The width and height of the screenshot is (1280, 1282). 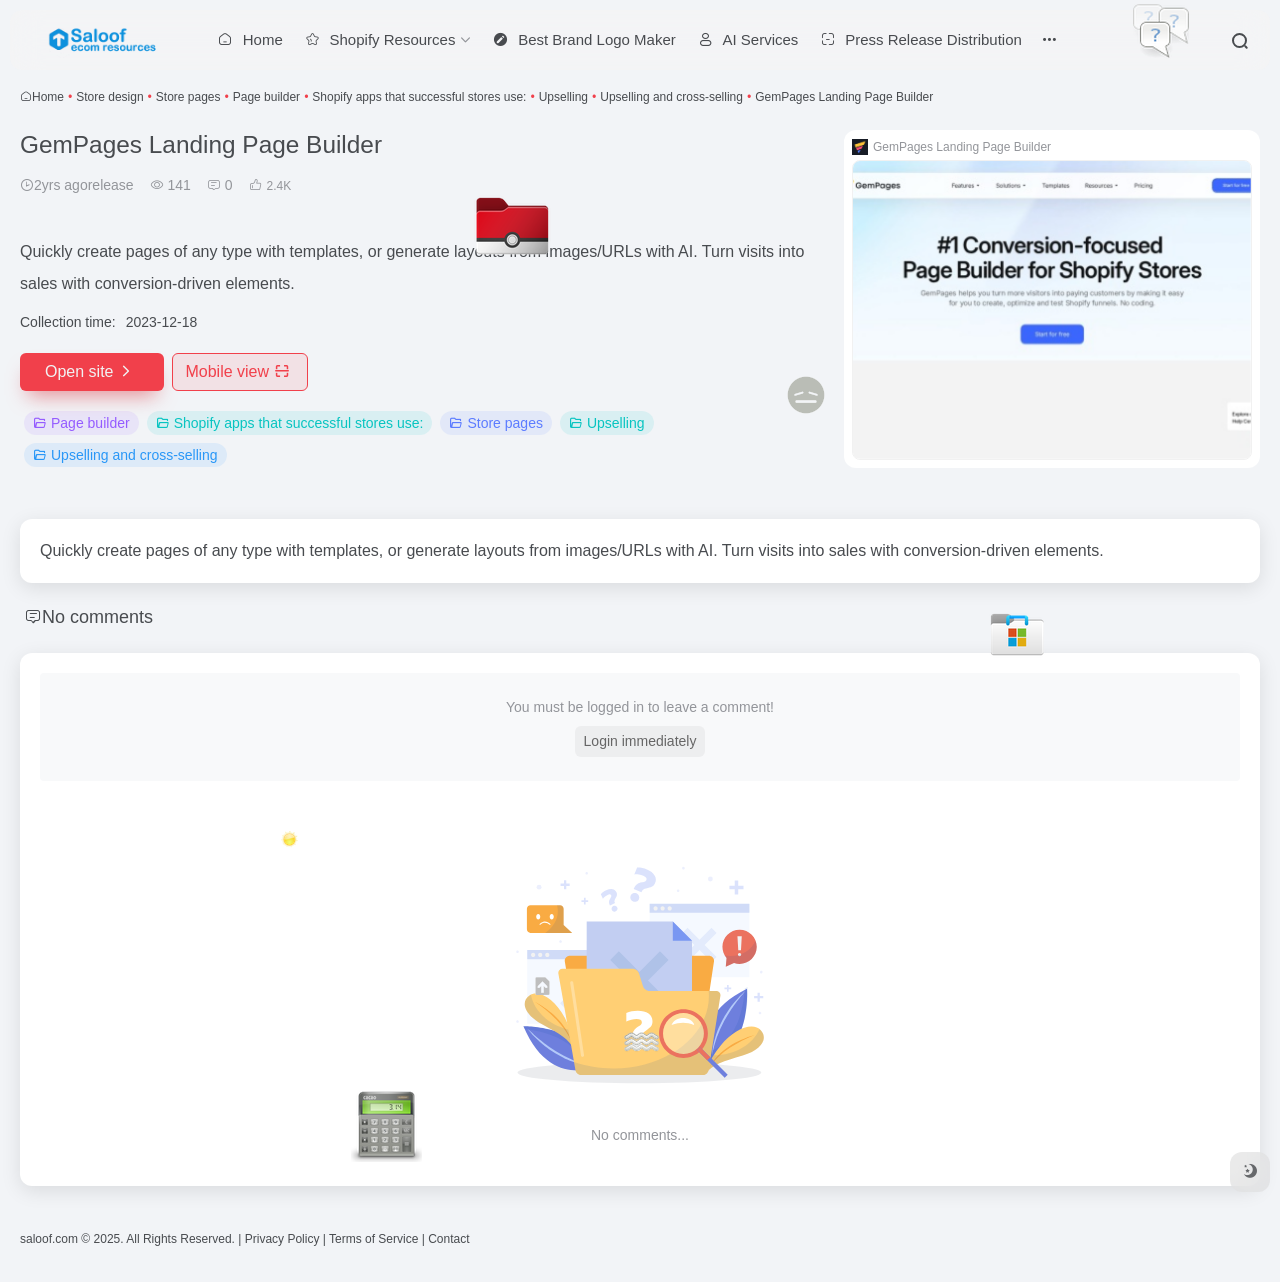 What do you see at coordinates (806, 395) in the screenshot?
I see `indicates user is tired or exhausted` at bounding box center [806, 395].